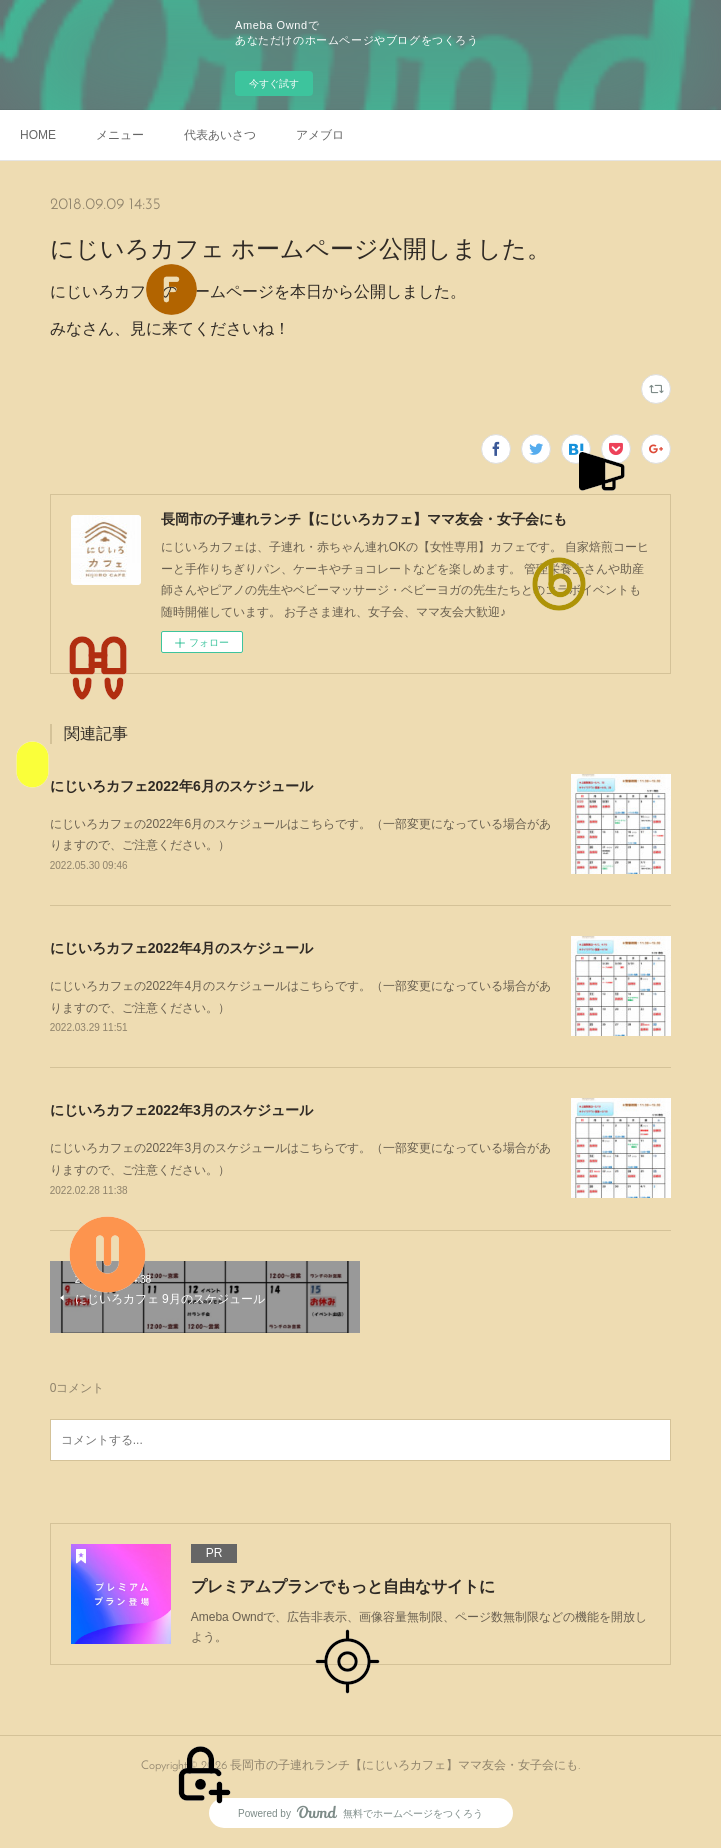 This screenshot has height=1848, width=721. Describe the element at coordinates (559, 584) in the screenshot. I see `beats audio brand logo` at that location.